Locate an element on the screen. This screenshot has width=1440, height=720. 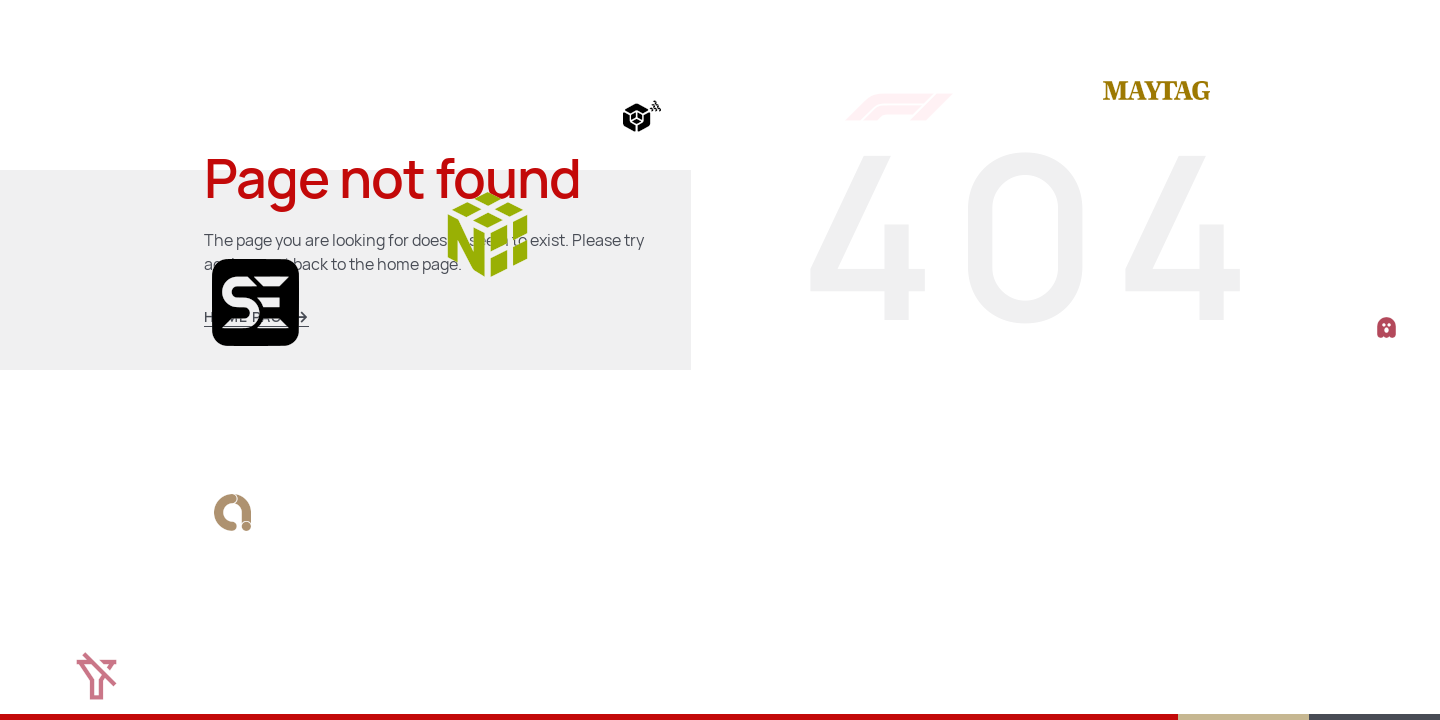
ghost mode or incognito status indicator is located at coordinates (1386, 327).